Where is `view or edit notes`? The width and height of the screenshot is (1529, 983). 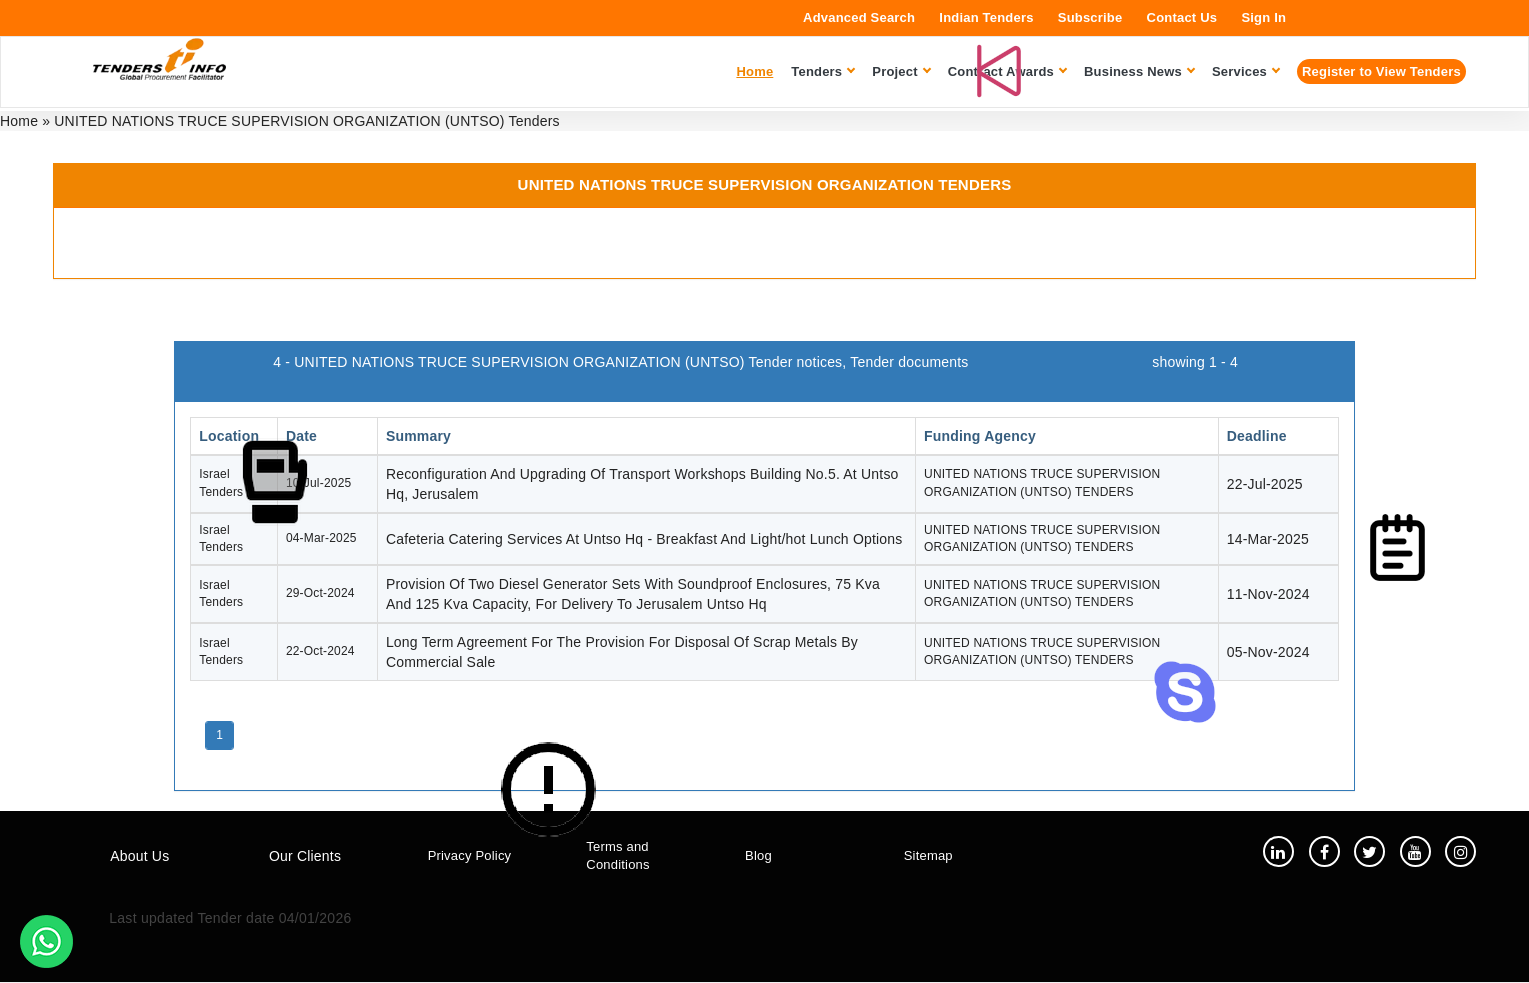
view or edit notes is located at coordinates (1397, 547).